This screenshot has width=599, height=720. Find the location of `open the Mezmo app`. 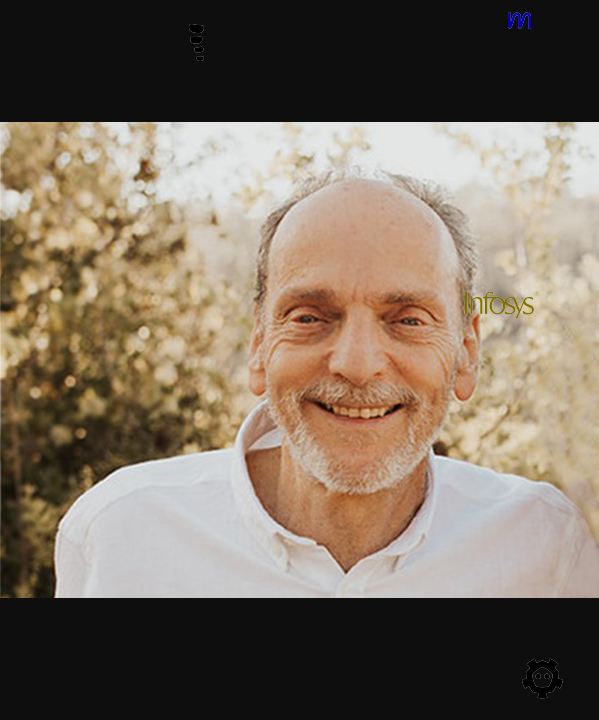

open the Mezmo app is located at coordinates (519, 20).